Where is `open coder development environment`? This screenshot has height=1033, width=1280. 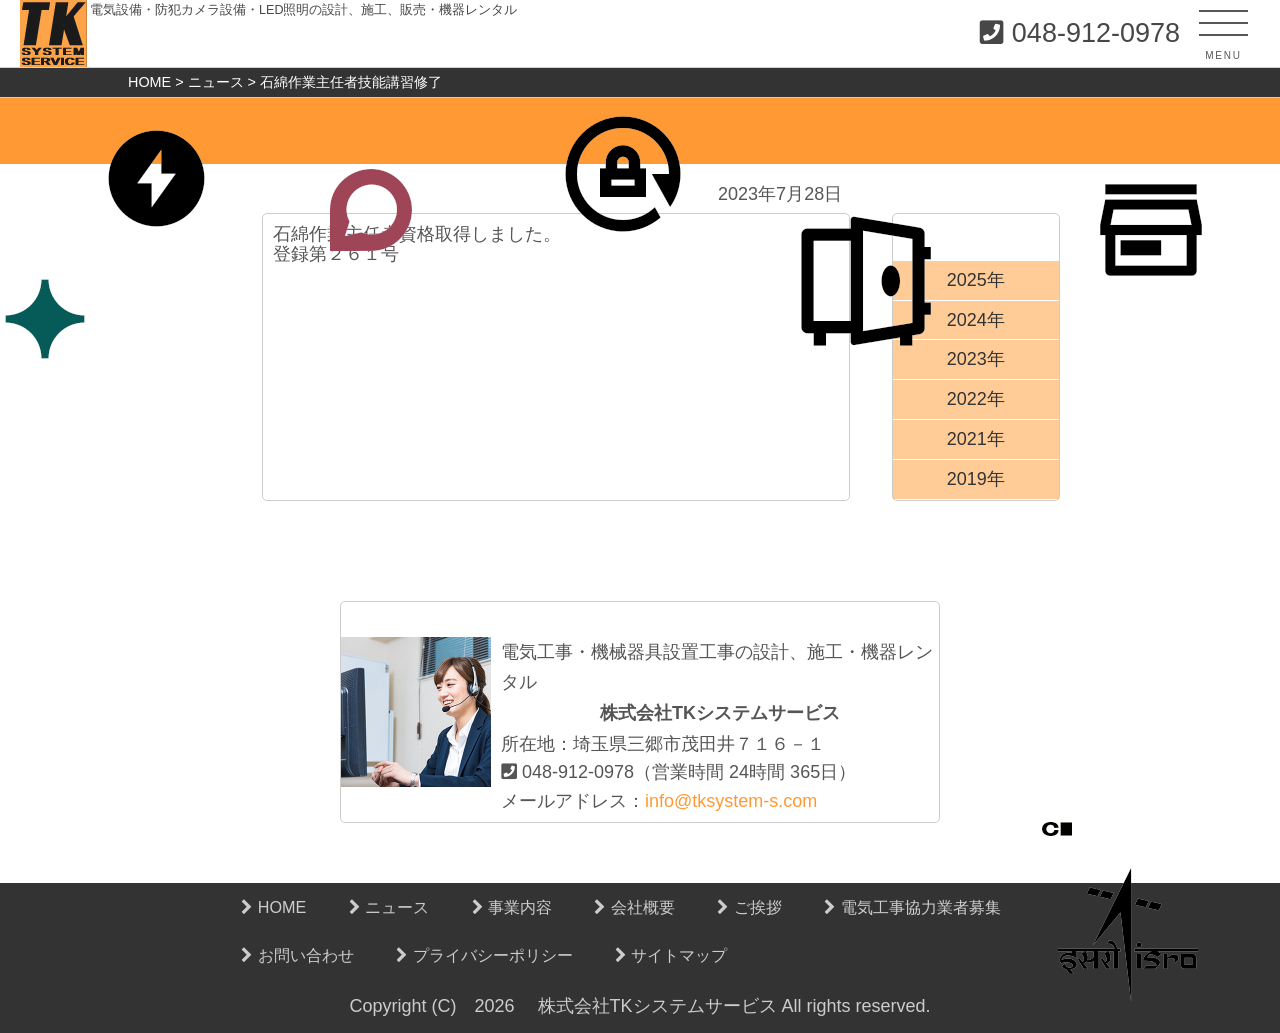
open coder development environment is located at coordinates (1057, 829).